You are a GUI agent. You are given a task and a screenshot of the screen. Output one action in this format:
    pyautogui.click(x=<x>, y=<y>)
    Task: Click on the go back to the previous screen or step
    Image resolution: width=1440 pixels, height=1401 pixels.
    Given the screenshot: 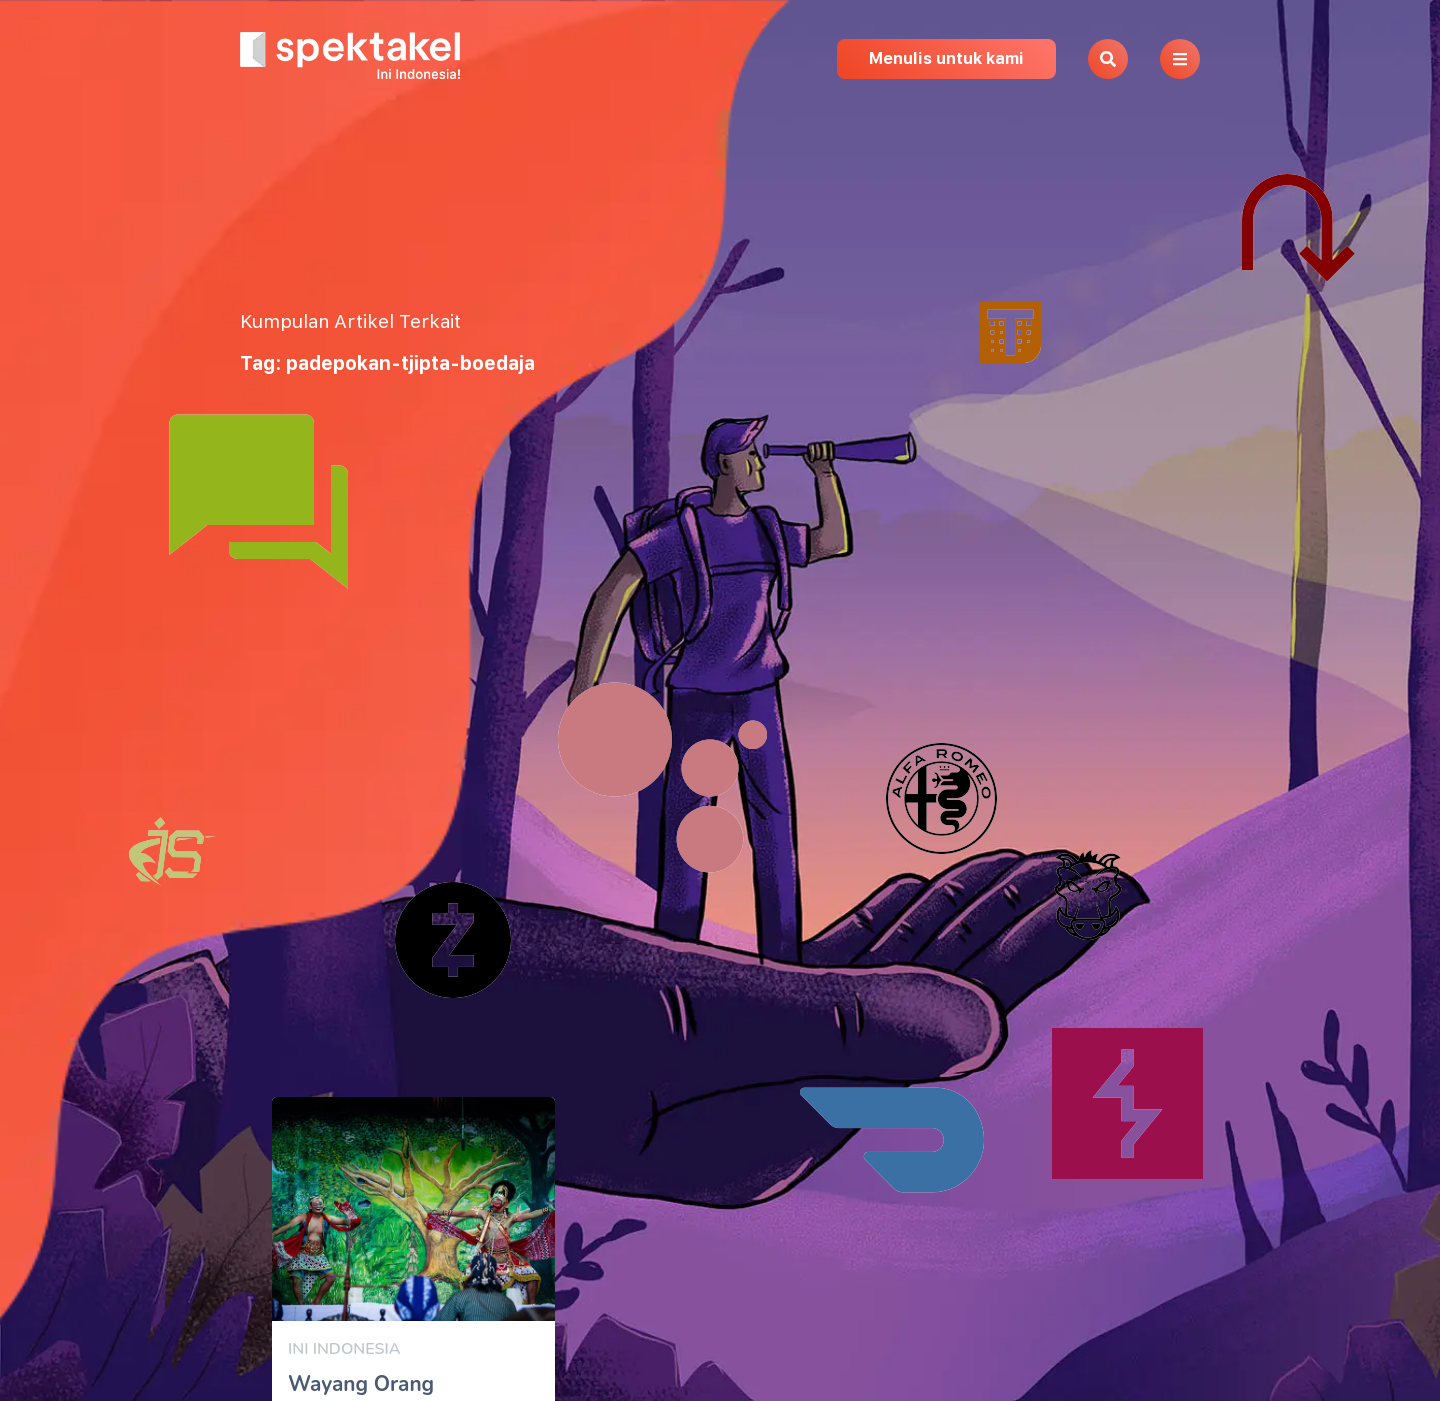 What is the action you would take?
    pyautogui.click(x=1293, y=225)
    